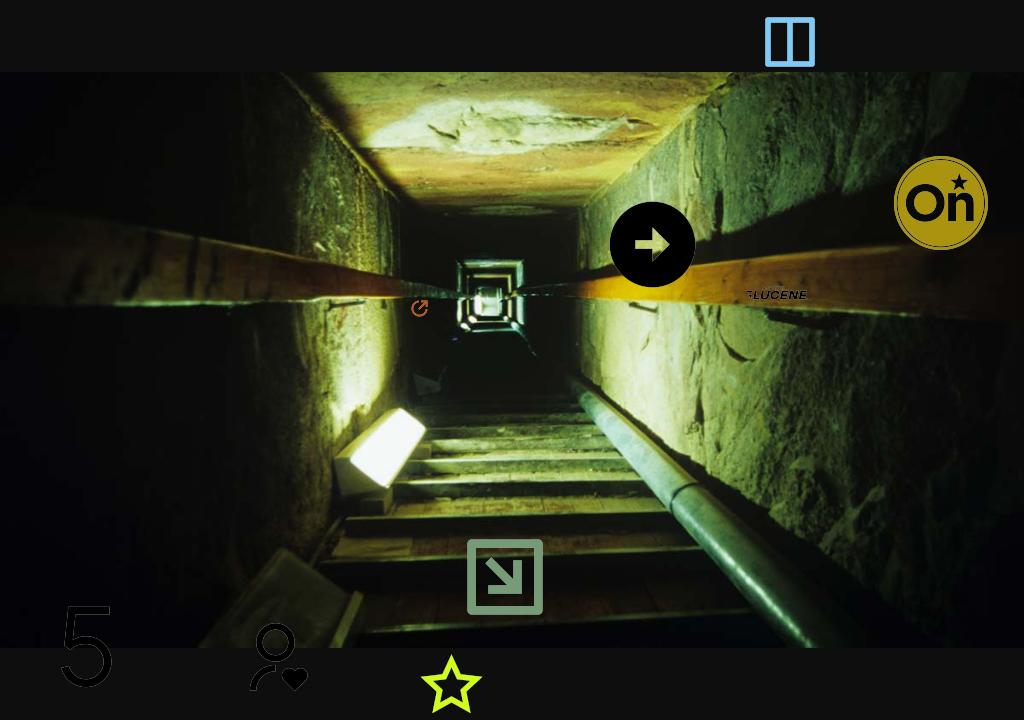  Describe the element at coordinates (86, 646) in the screenshot. I see `indicates step 5 in a numbered sequence` at that location.